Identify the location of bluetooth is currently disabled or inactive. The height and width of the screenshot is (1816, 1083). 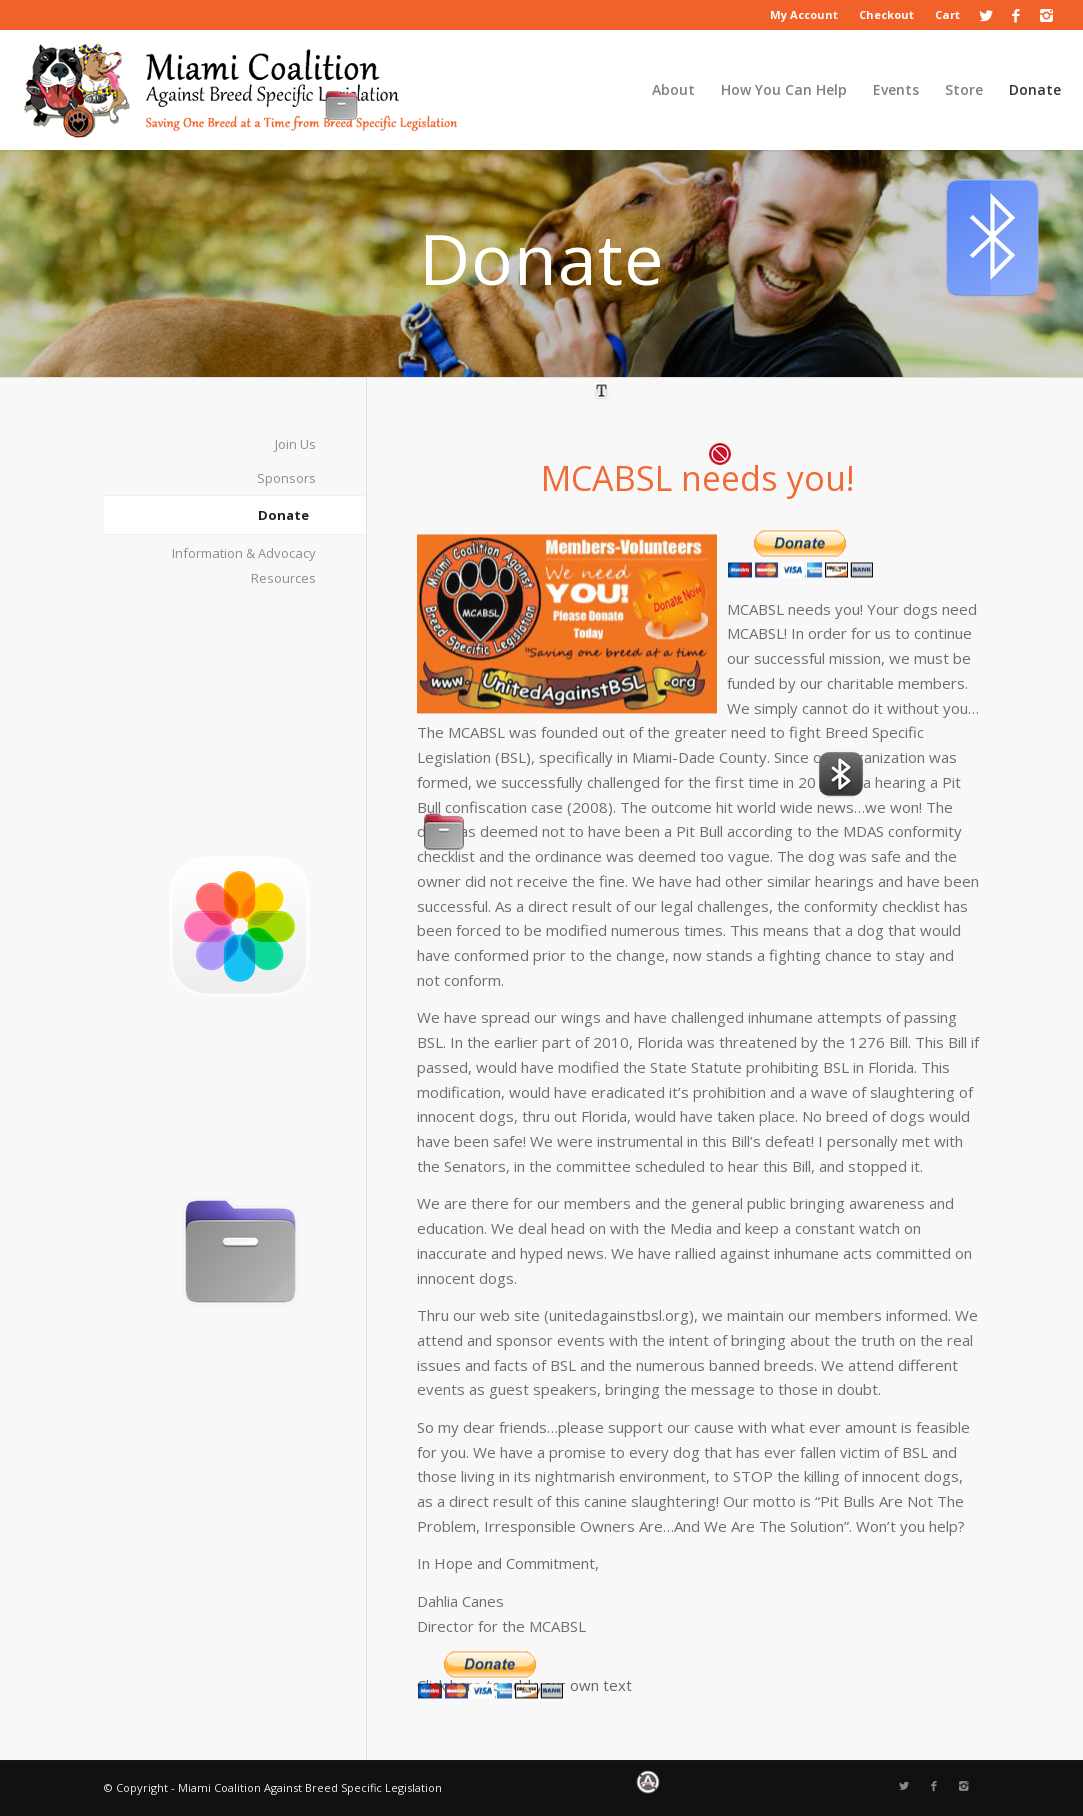
(841, 774).